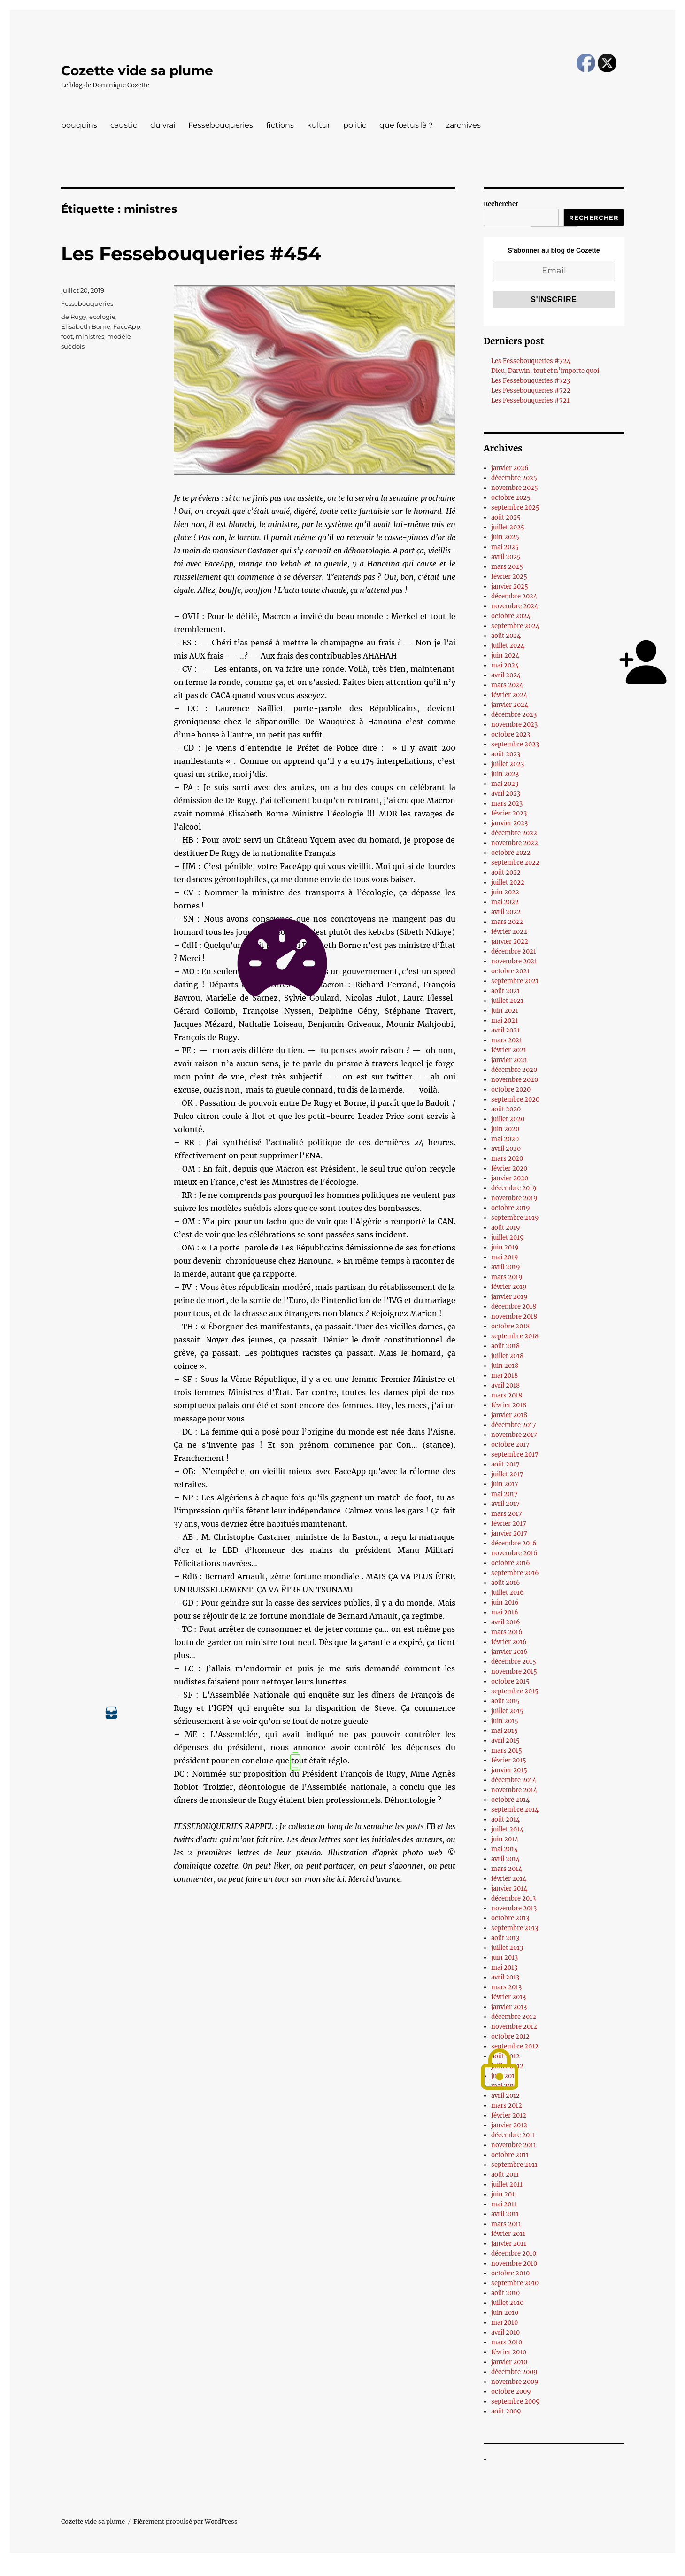  What do you see at coordinates (643, 662) in the screenshot?
I see `add a new contact or friend` at bounding box center [643, 662].